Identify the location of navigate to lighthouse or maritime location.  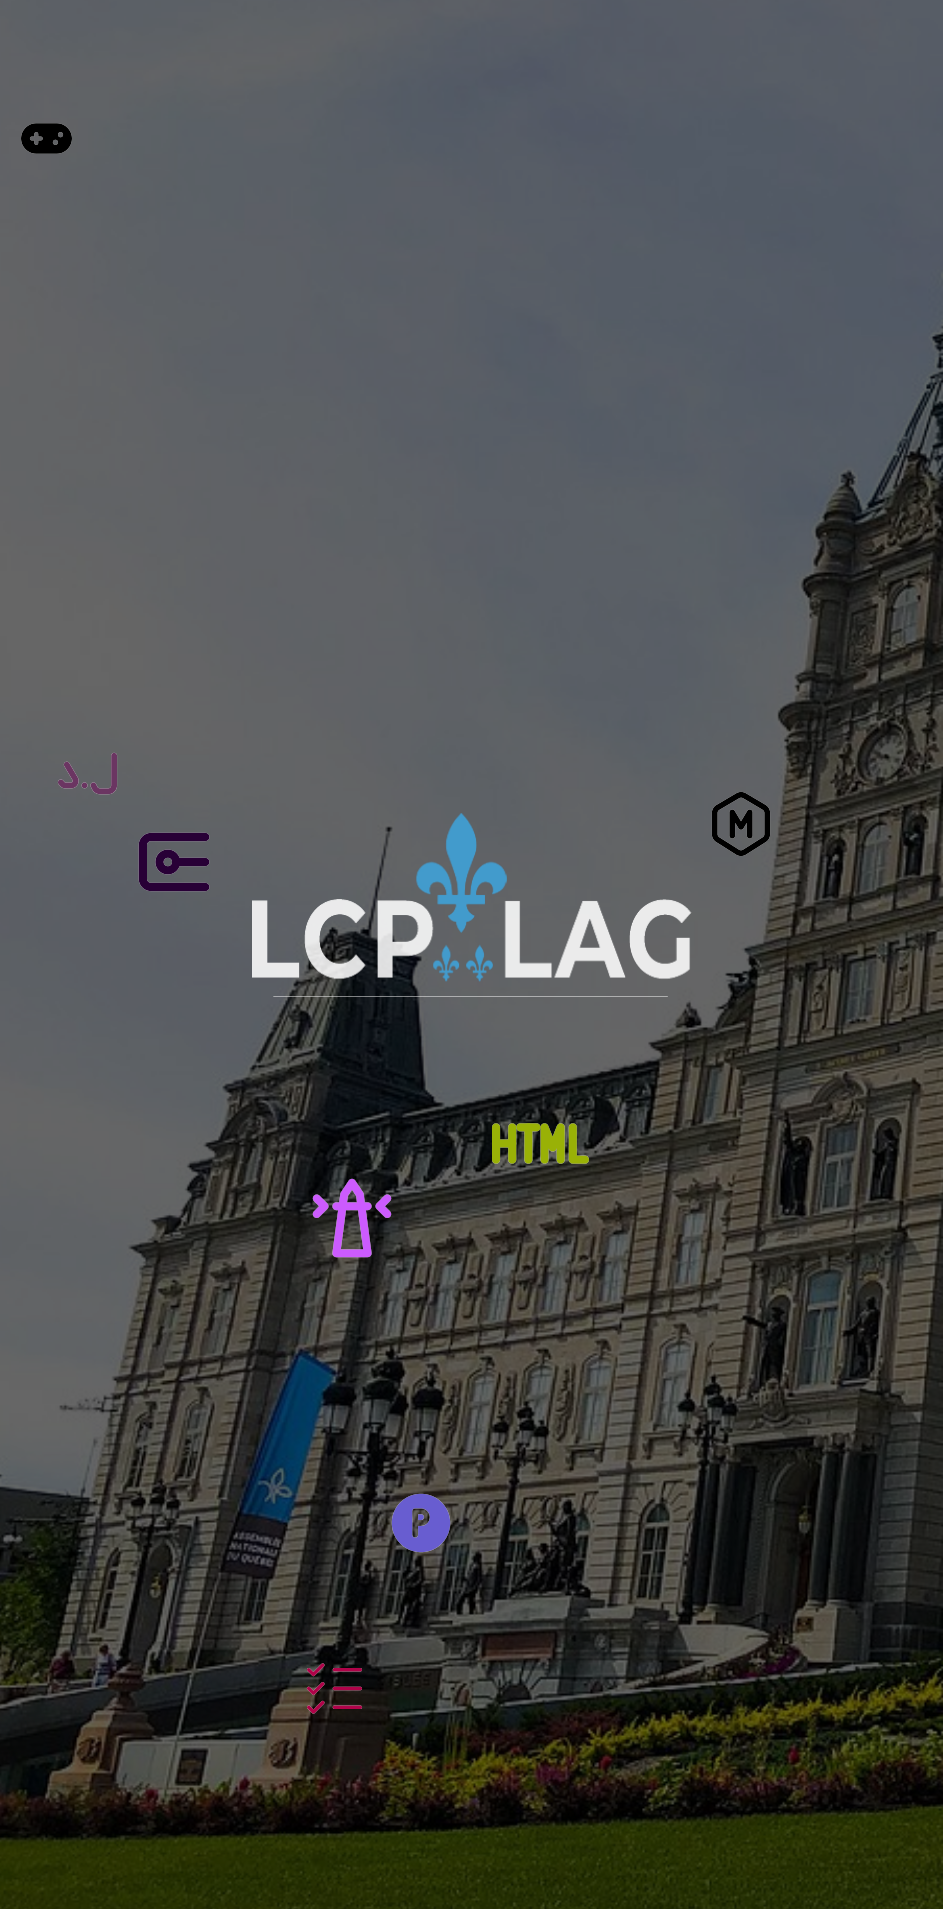
(352, 1218).